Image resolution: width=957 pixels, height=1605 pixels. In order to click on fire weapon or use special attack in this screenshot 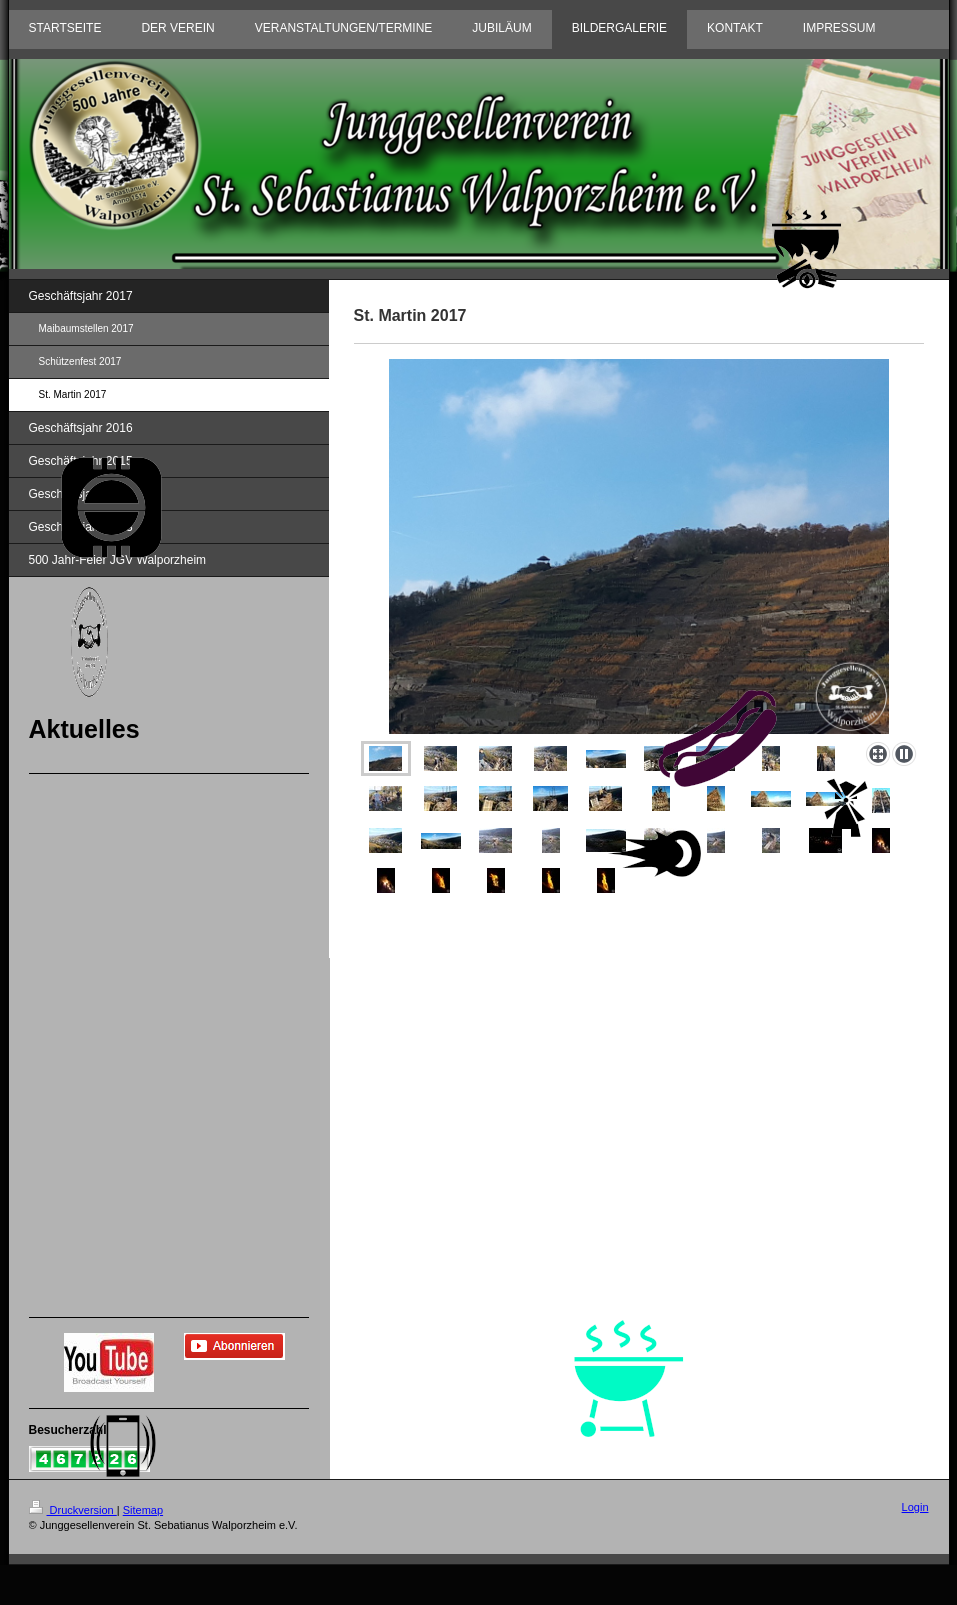, I will do `click(654, 853)`.